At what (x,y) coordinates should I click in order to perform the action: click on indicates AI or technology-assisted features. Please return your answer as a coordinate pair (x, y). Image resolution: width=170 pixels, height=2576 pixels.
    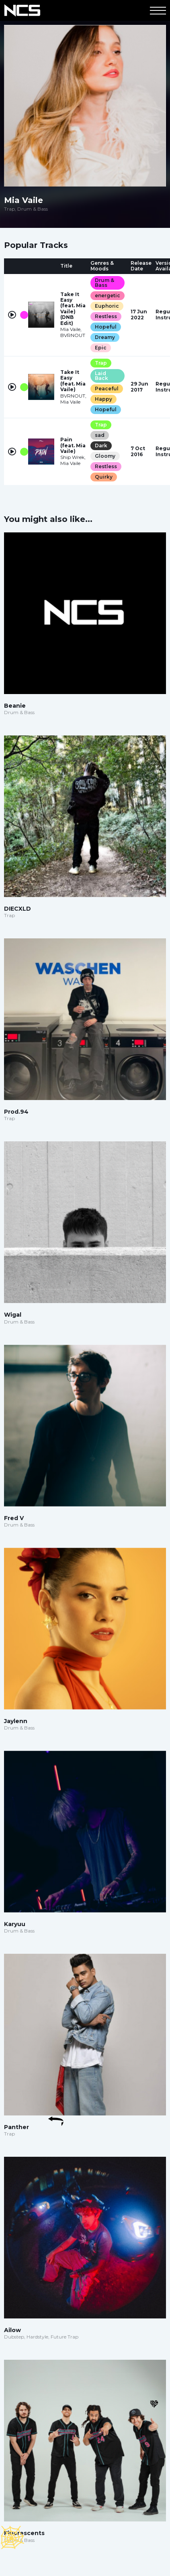
    Looking at the image, I should click on (154, 2404).